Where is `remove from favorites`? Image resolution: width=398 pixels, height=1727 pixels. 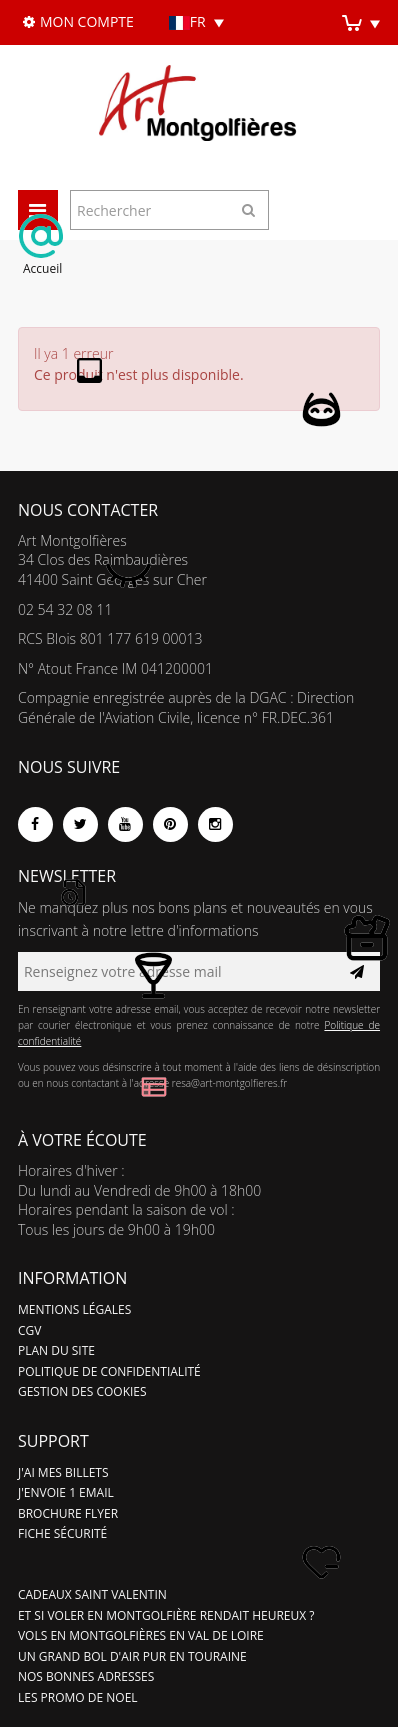 remove from favorites is located at coordinates (321, 1561).